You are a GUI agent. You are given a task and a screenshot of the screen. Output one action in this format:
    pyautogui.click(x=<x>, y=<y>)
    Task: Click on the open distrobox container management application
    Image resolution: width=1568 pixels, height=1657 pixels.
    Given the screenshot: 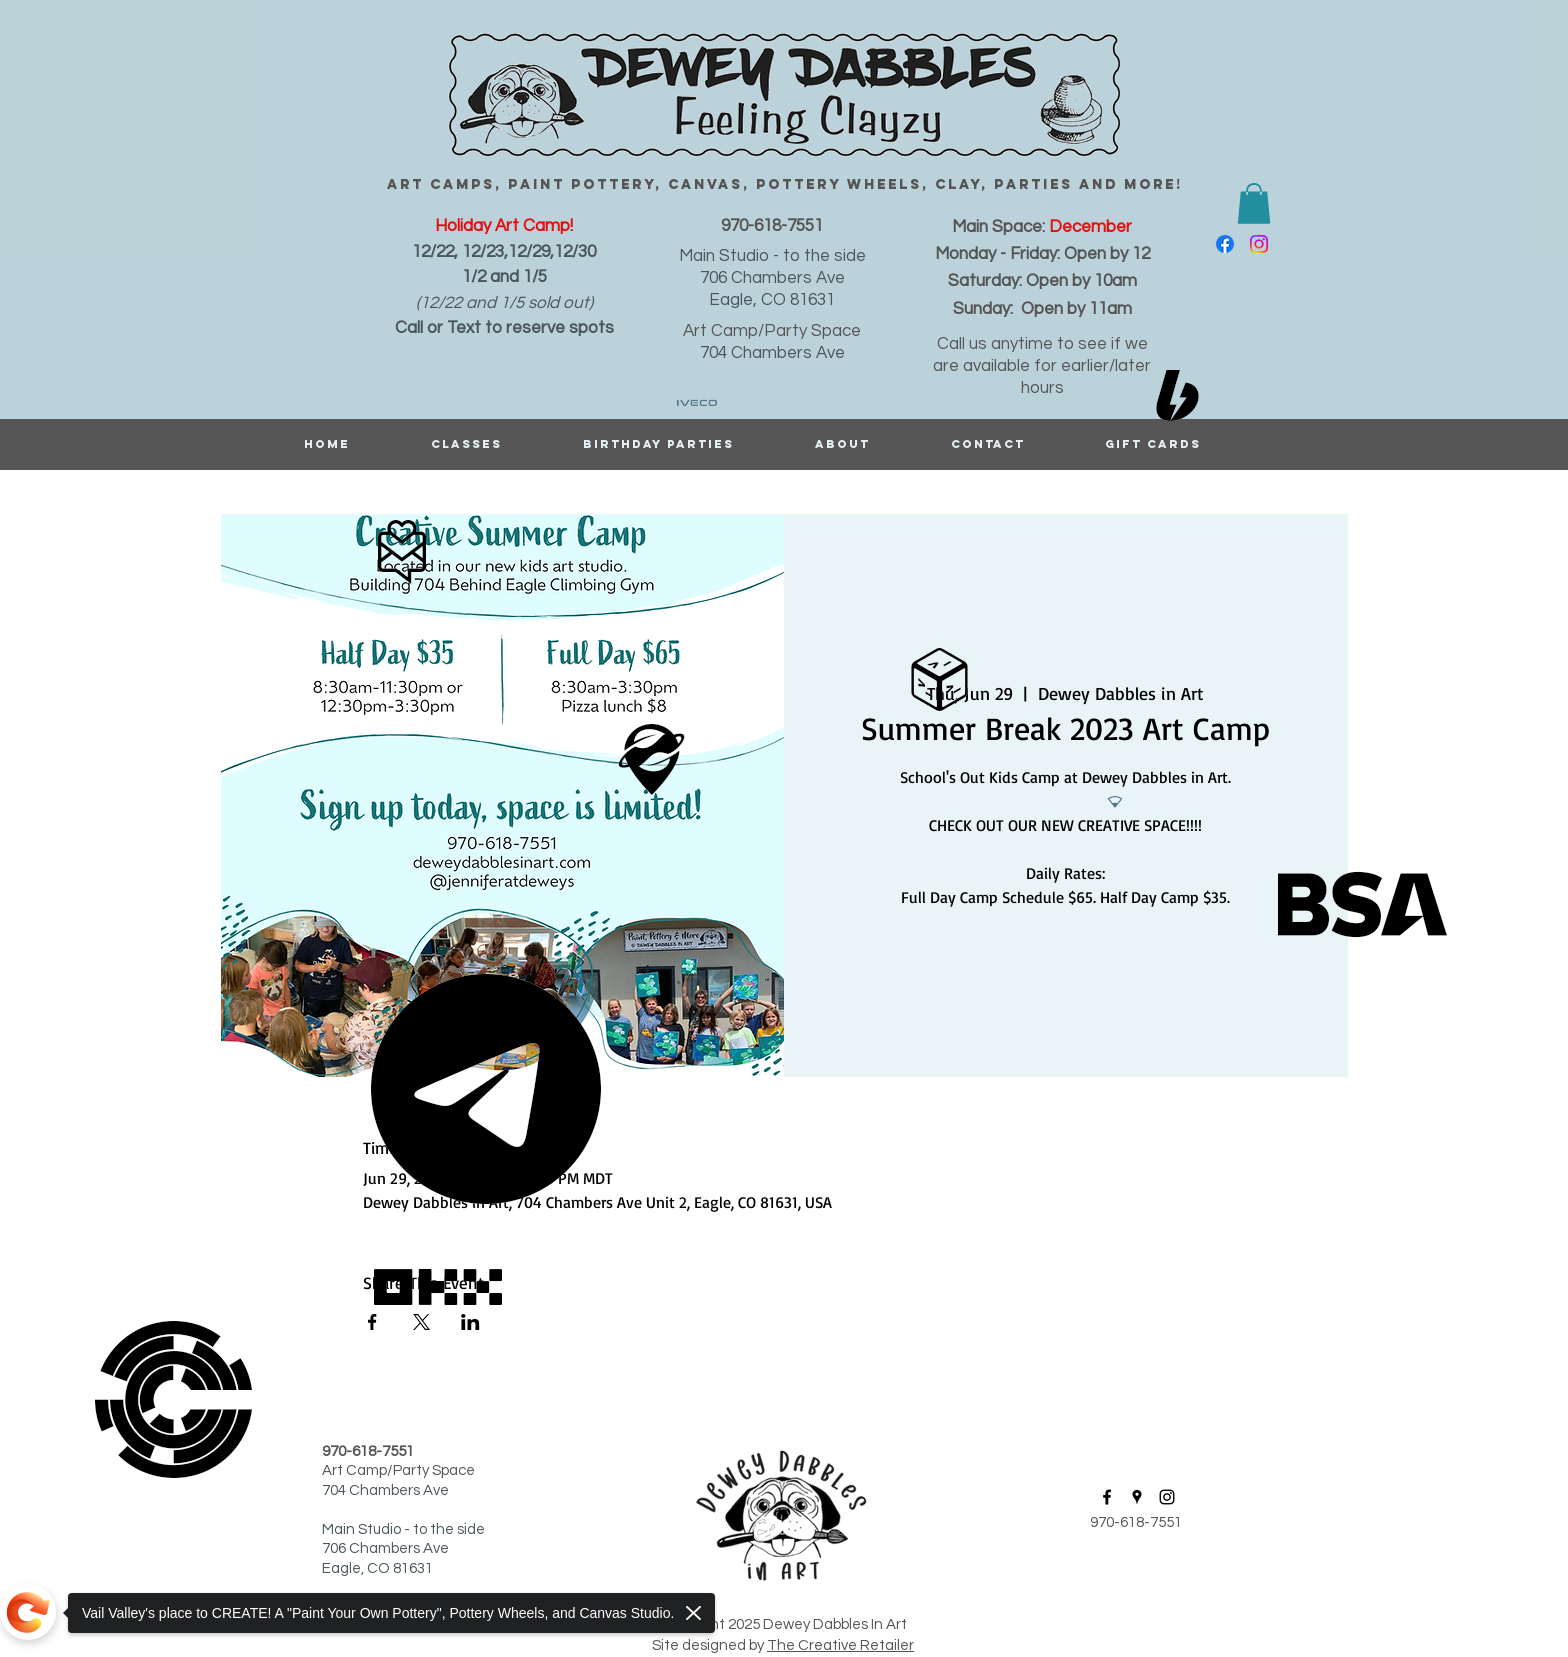 What is the action you would take?
    pyautogui.click(x=939, y=679)
    